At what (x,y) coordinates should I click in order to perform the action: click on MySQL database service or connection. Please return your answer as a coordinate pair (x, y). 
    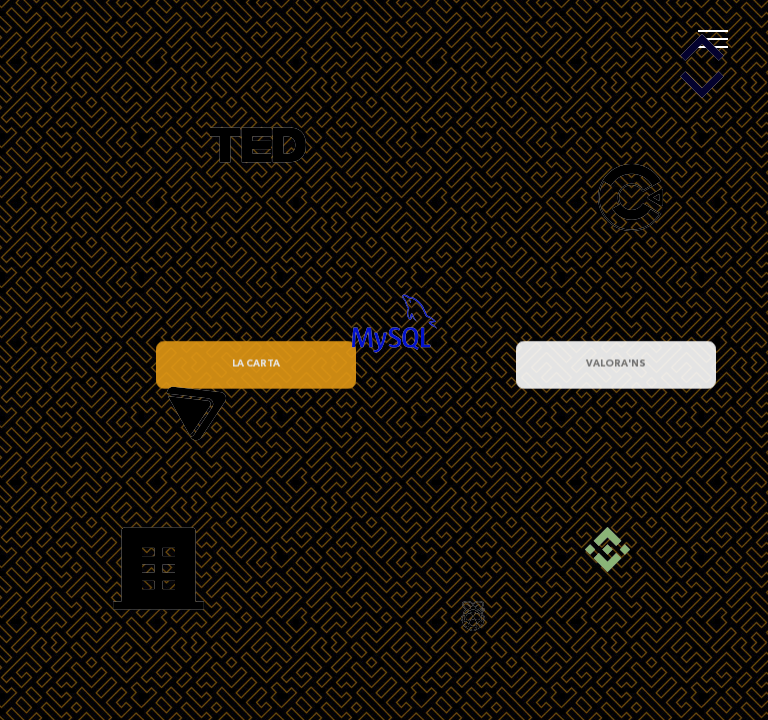
    Looking at the image, I should click on (394, 323).